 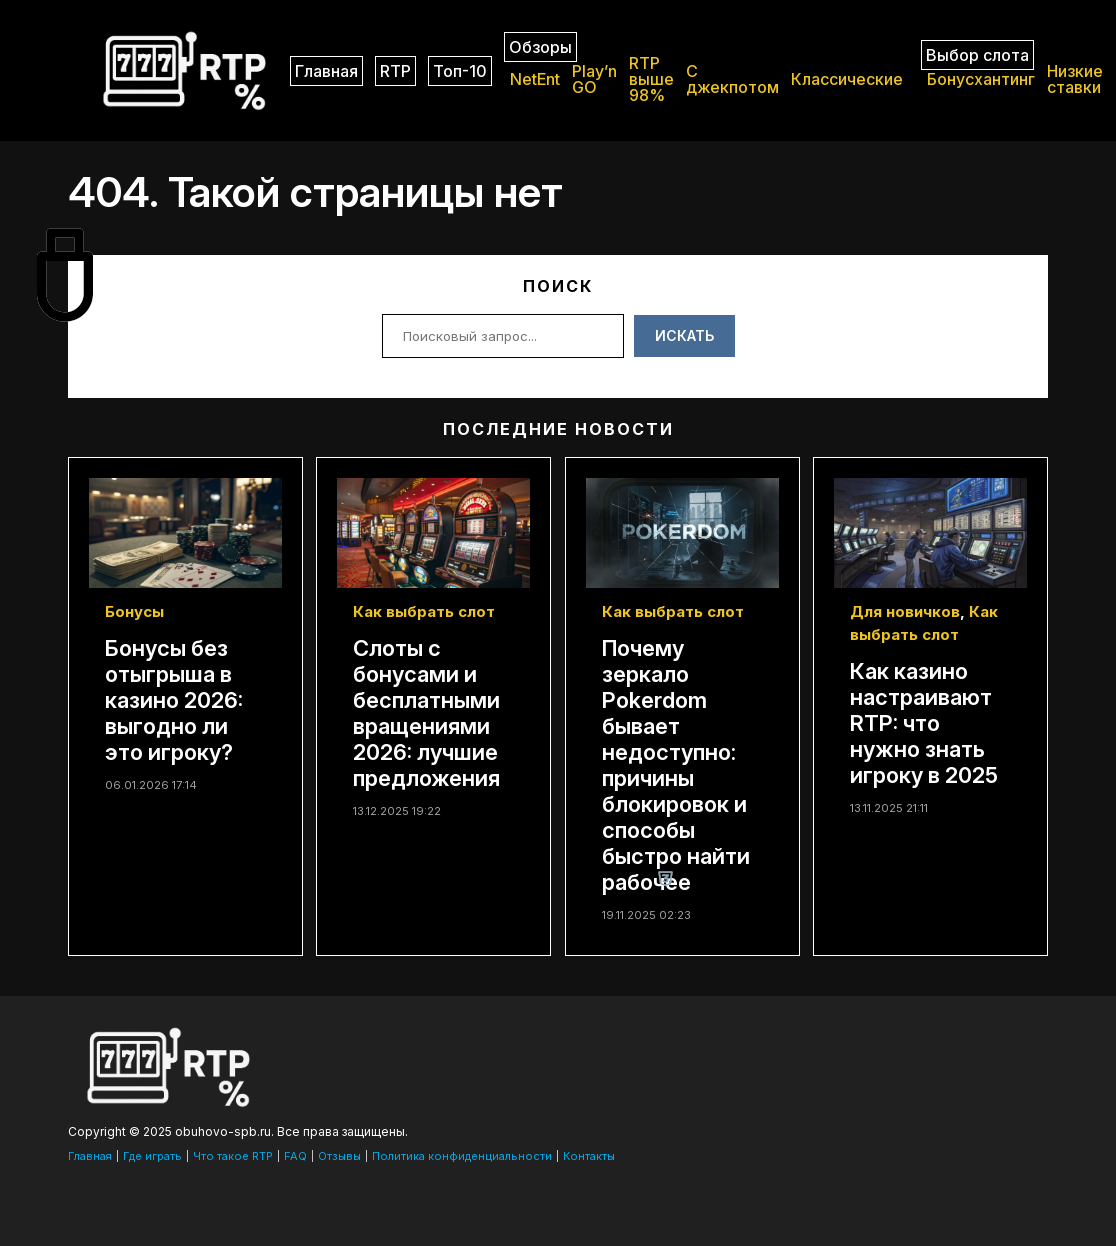 I want to click on indicates CSS3 styling or stylesheet functionality, so click(x=665, y=878).